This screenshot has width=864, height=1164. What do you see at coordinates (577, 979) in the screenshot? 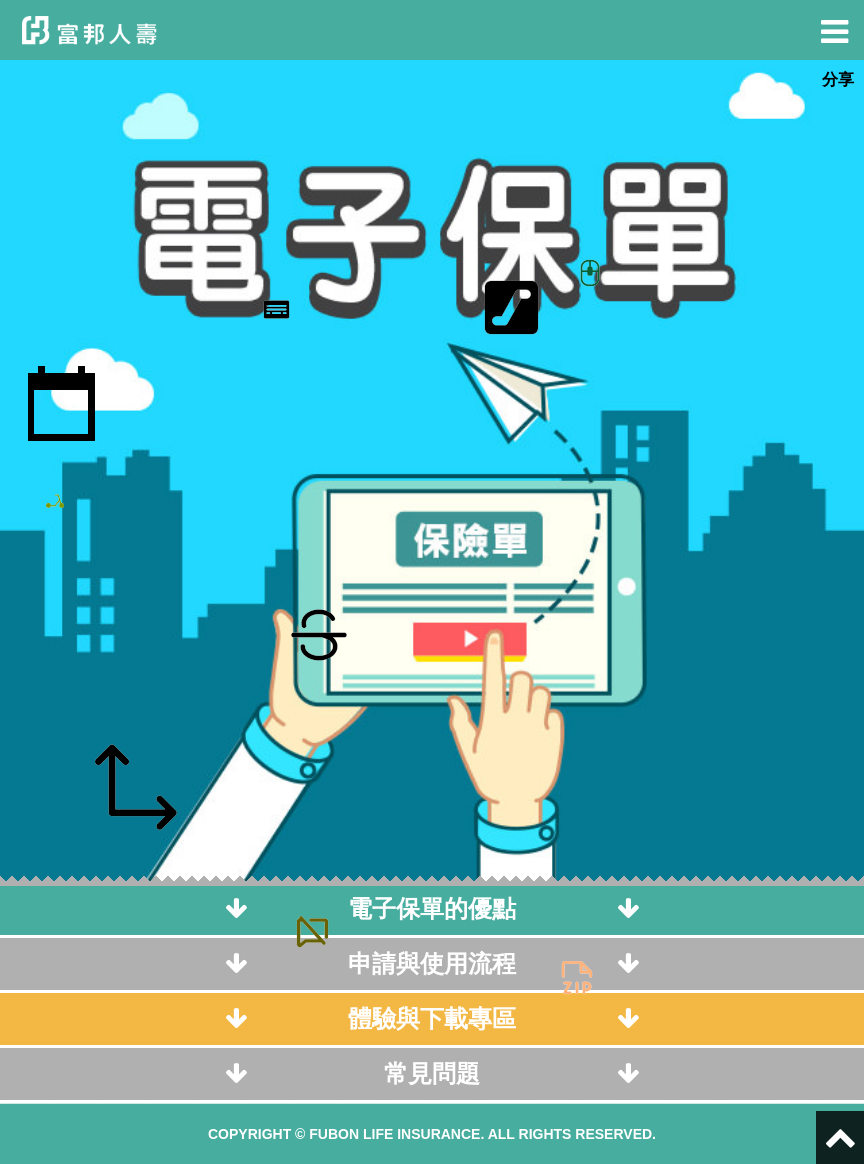
I see `open or extract a zip archive` at bounding box center [577, 979].